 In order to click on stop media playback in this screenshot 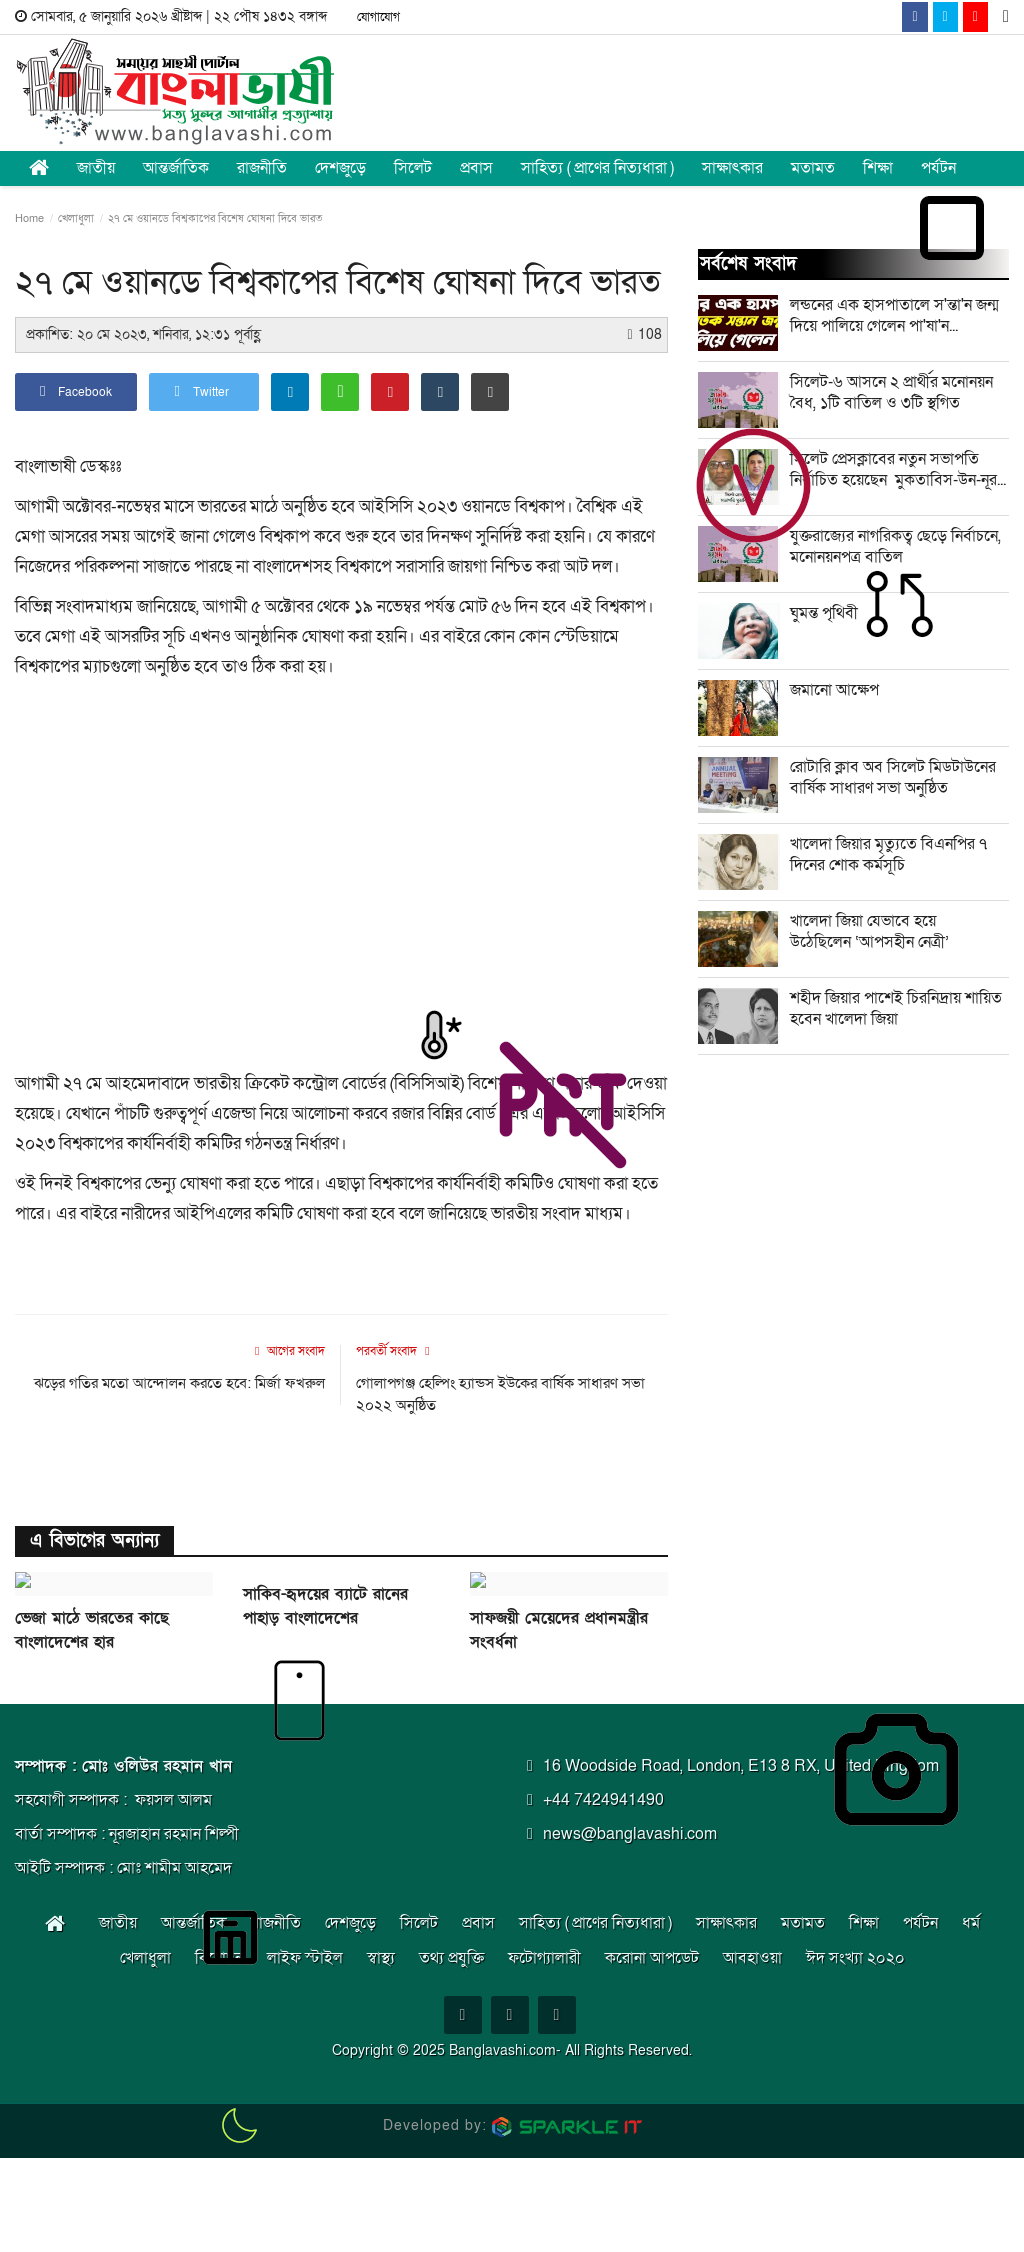, I will do `click(952, 228)`.